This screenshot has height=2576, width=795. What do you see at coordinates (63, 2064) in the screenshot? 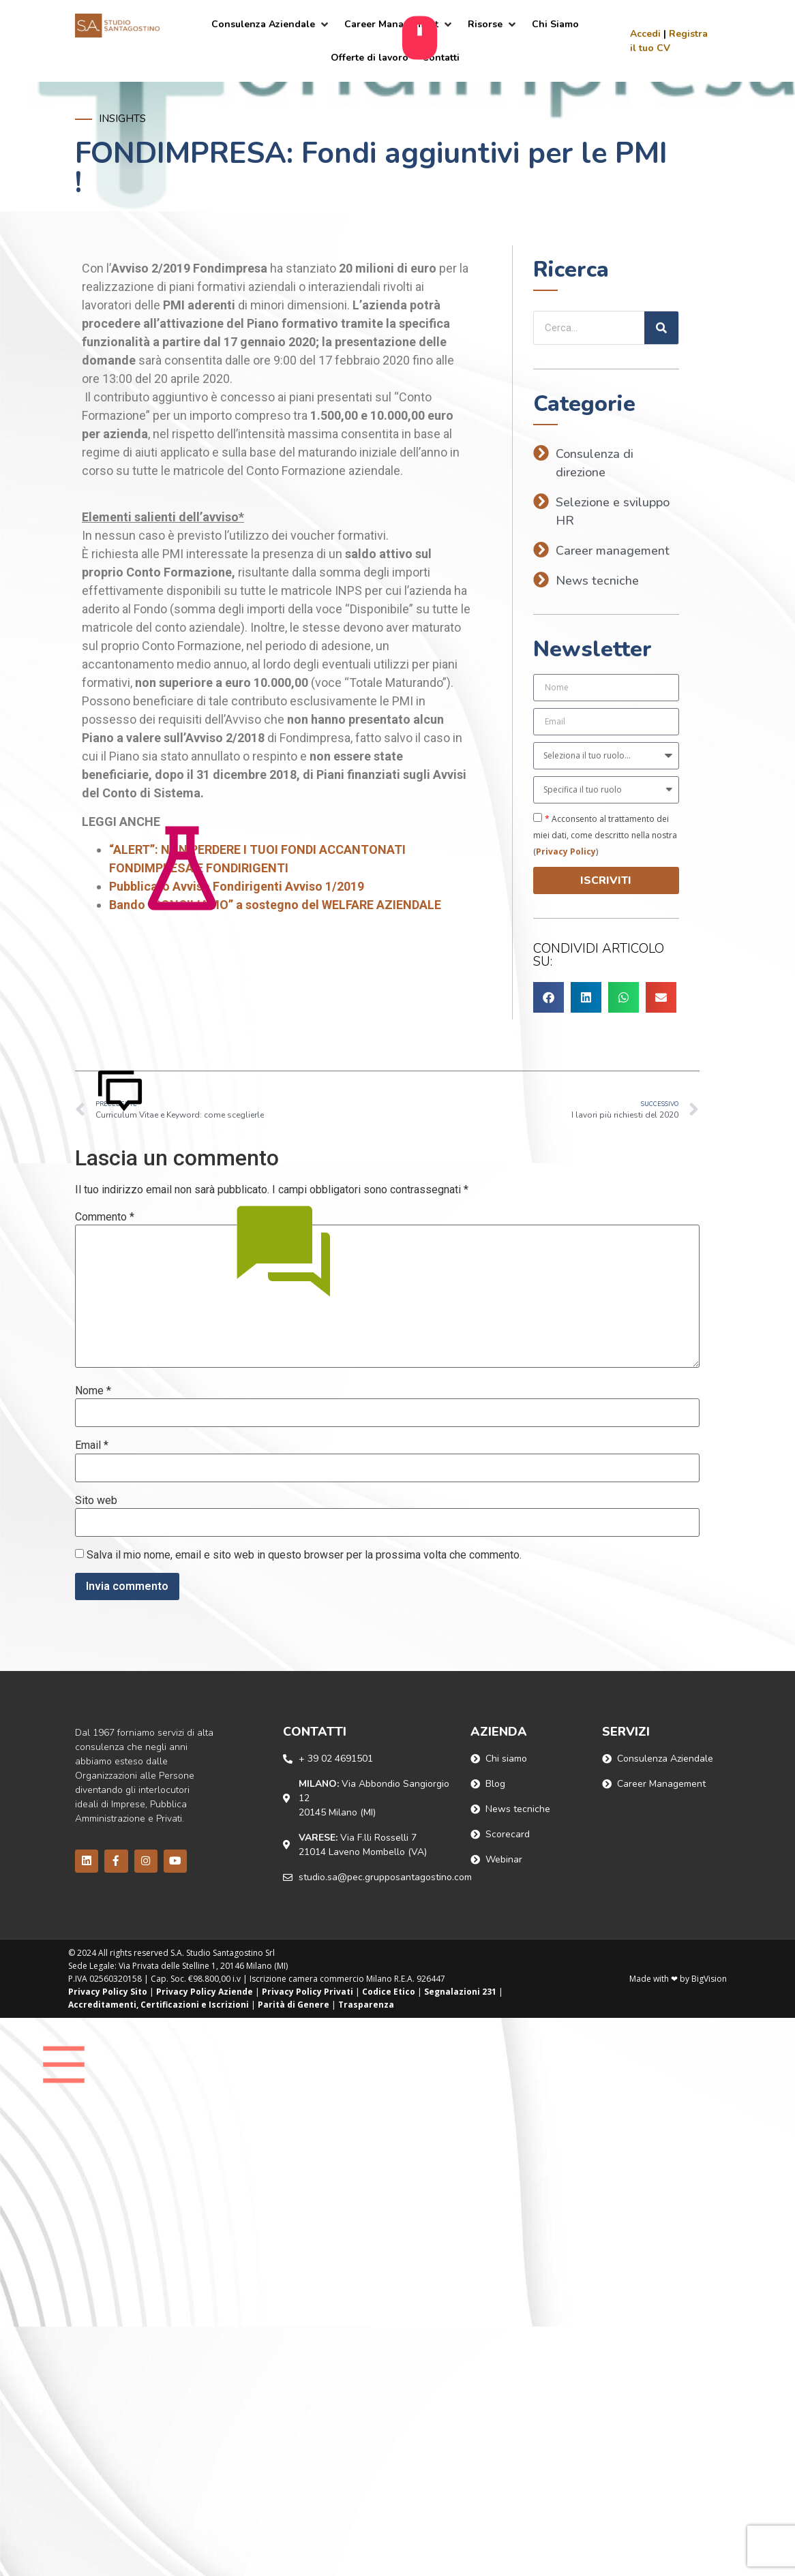
I see `open navigation menu` at bounding box center [63, 2064].